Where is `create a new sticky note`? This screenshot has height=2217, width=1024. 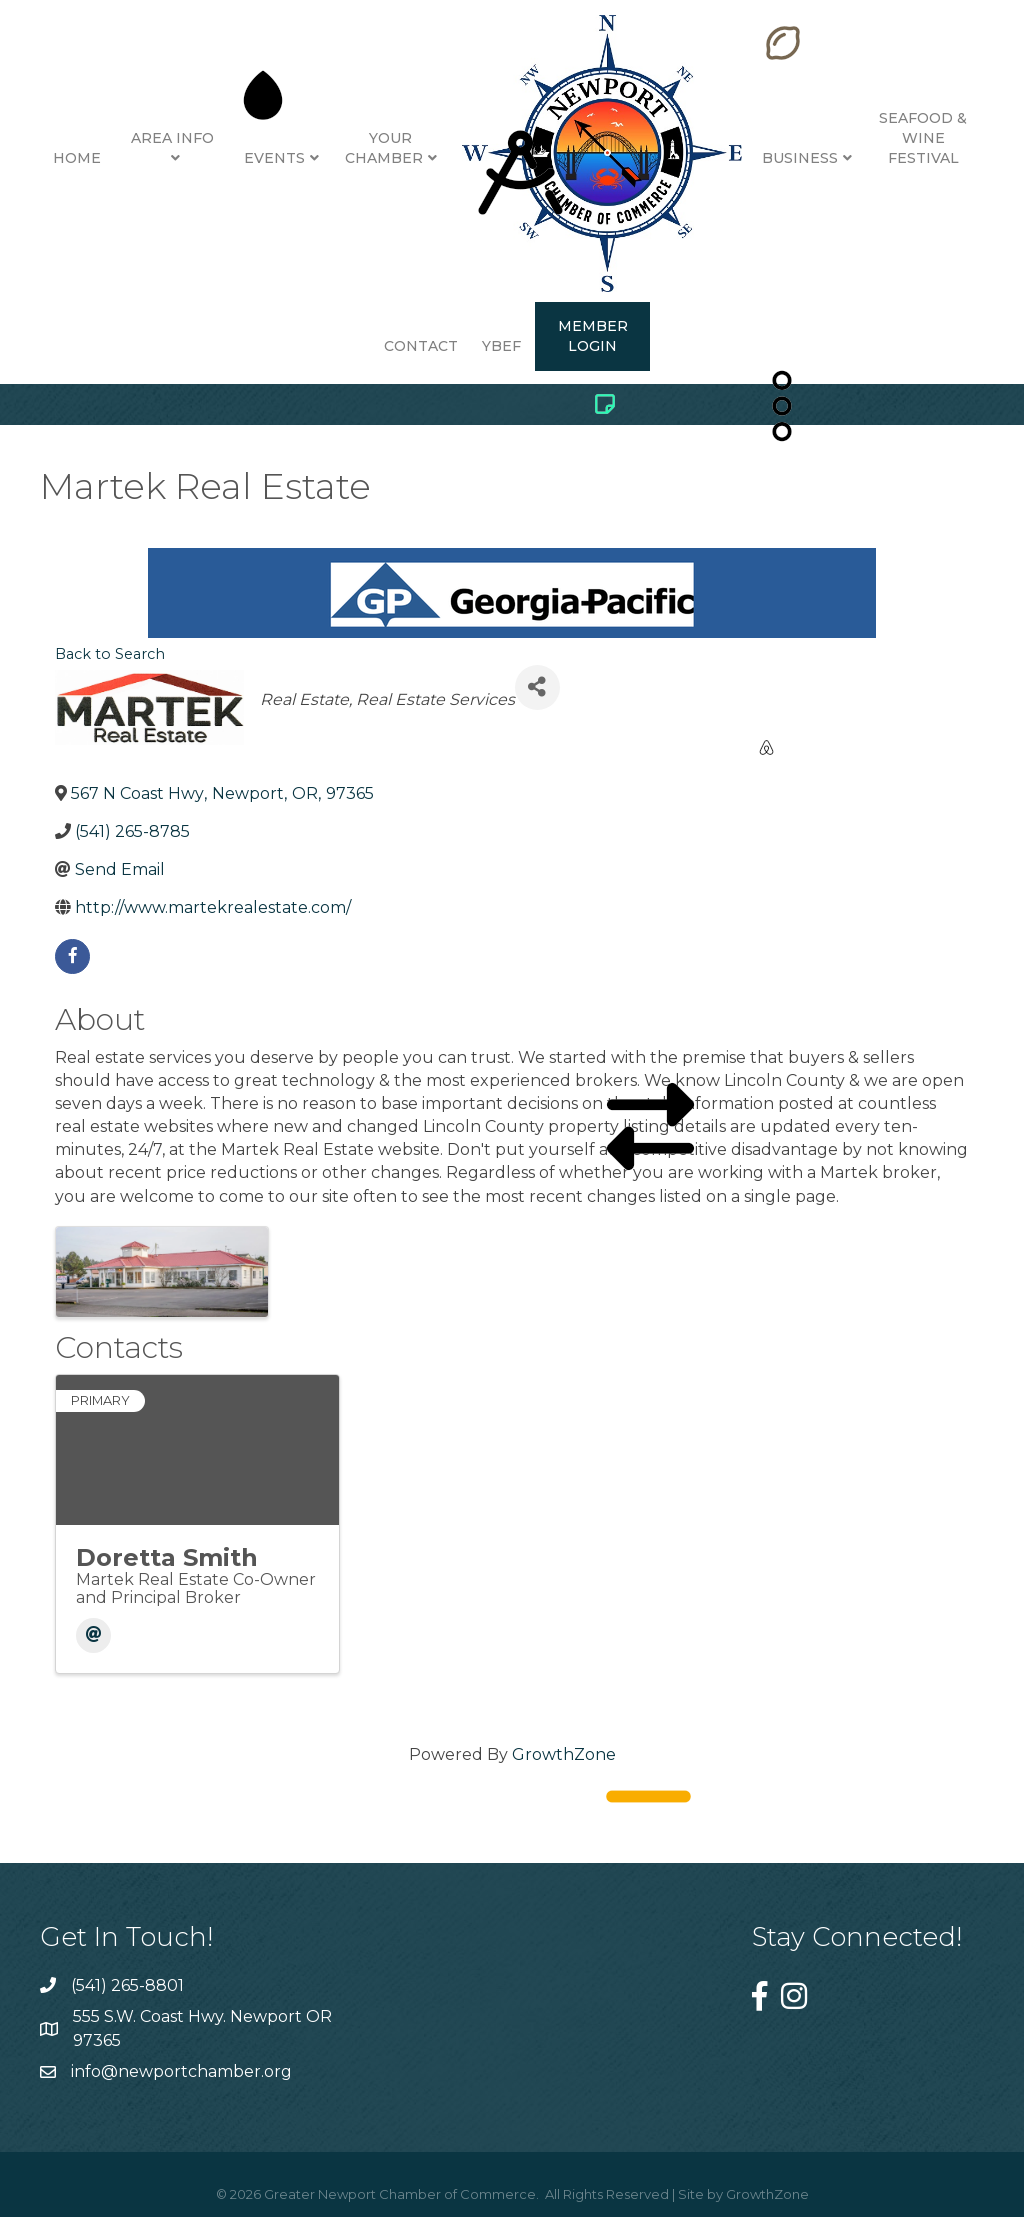
create a new sticky note is located at coordinates (605, 404).